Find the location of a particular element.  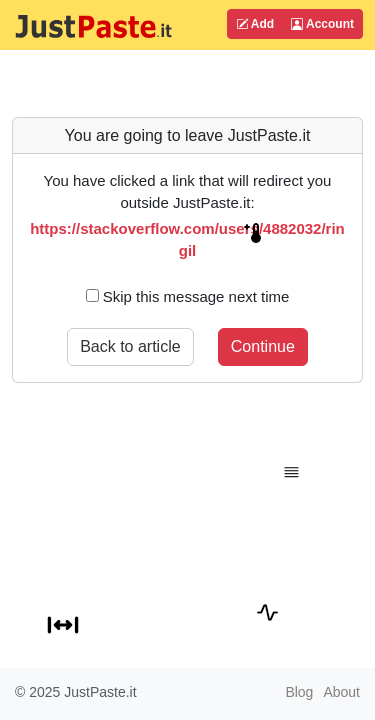

justify text alignment is located at coordinates (291, 472).